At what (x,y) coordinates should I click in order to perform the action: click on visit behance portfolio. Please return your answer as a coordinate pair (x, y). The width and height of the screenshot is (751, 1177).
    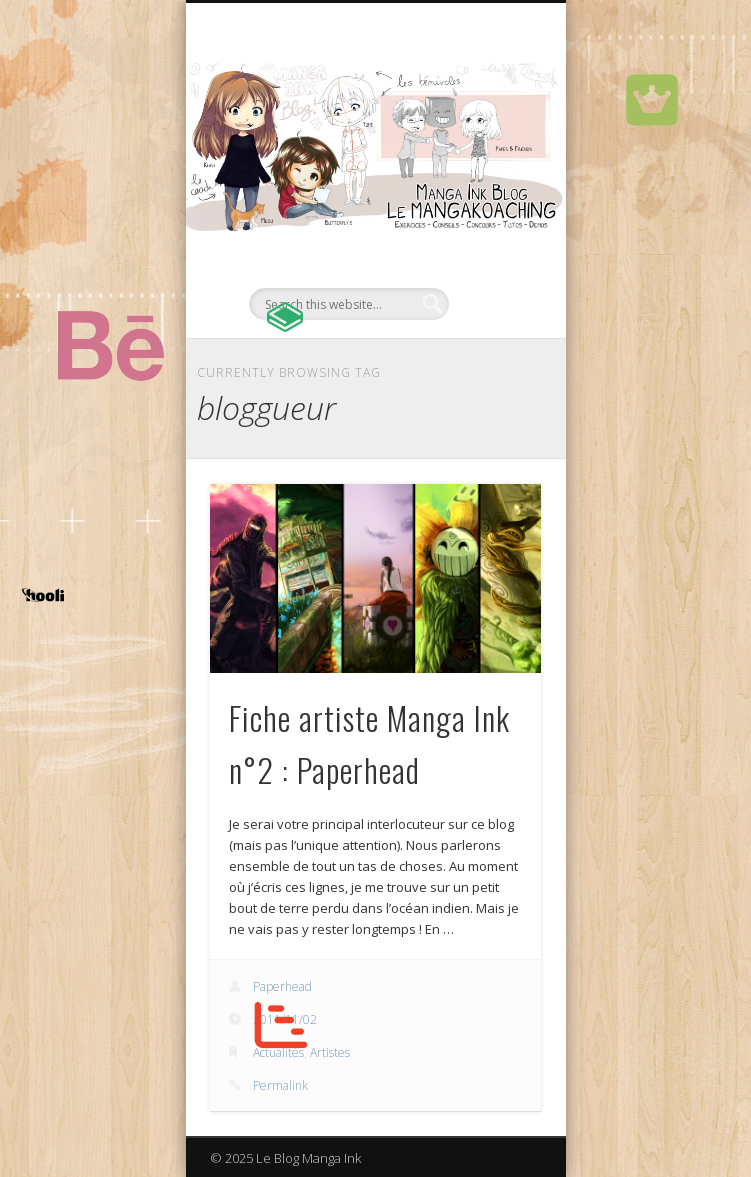
    Looking at the image, I should click on (111, 346).